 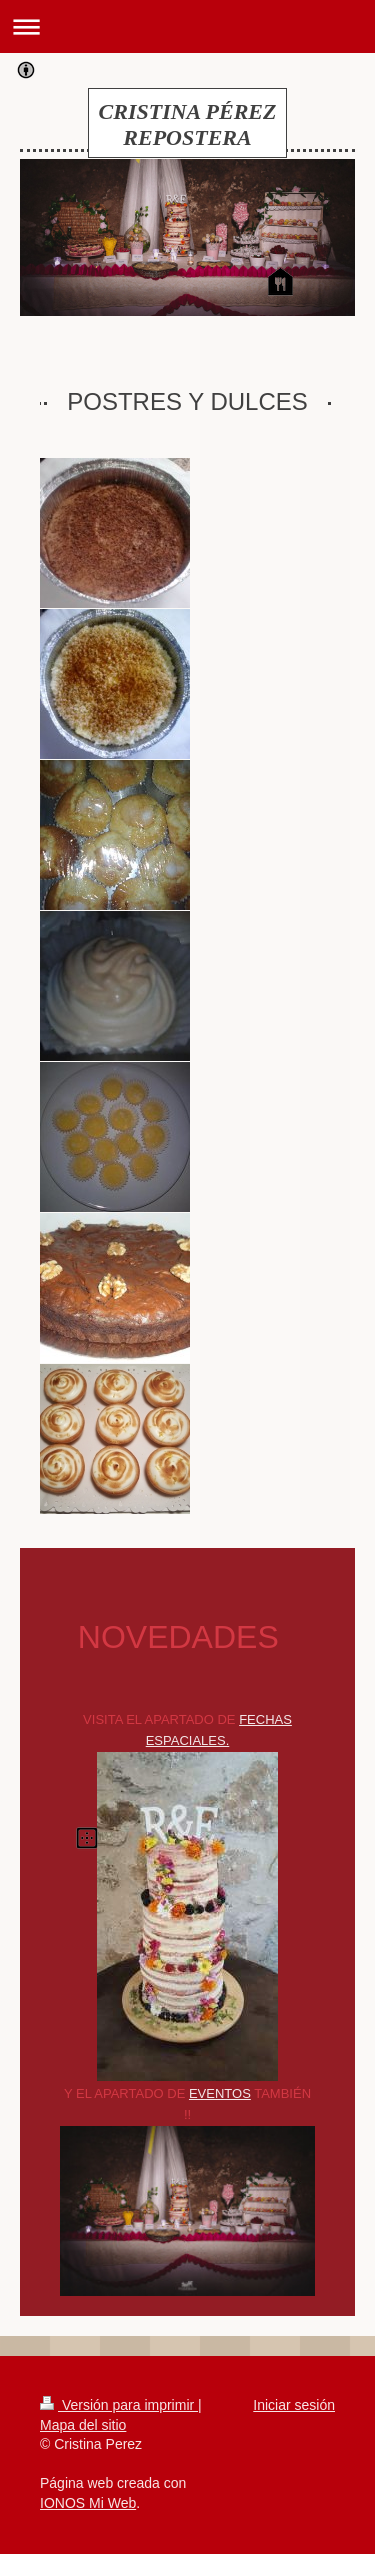 I want to click on view attribution or credits information, so click(x=26, y=70).